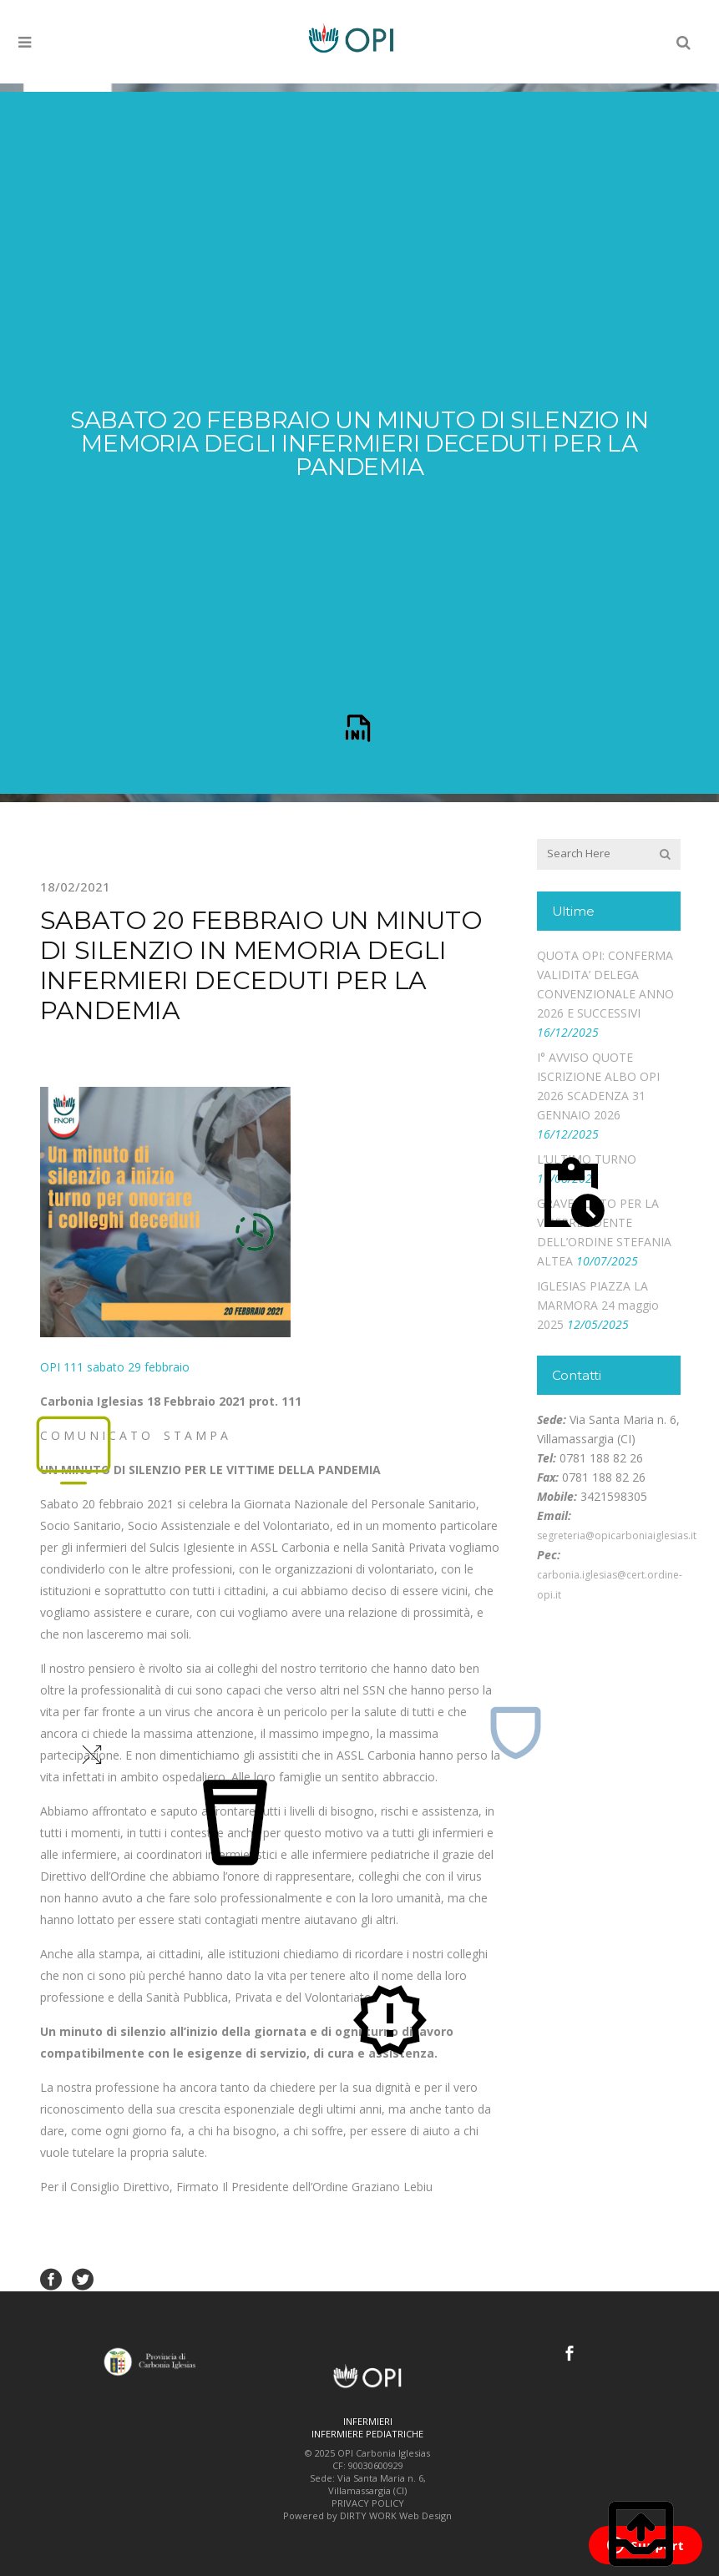 The image size is (719, 2576). Describe the element at coordinates (358, 728) in the screenshot. I see `open or view an INI configuration file` at that location.